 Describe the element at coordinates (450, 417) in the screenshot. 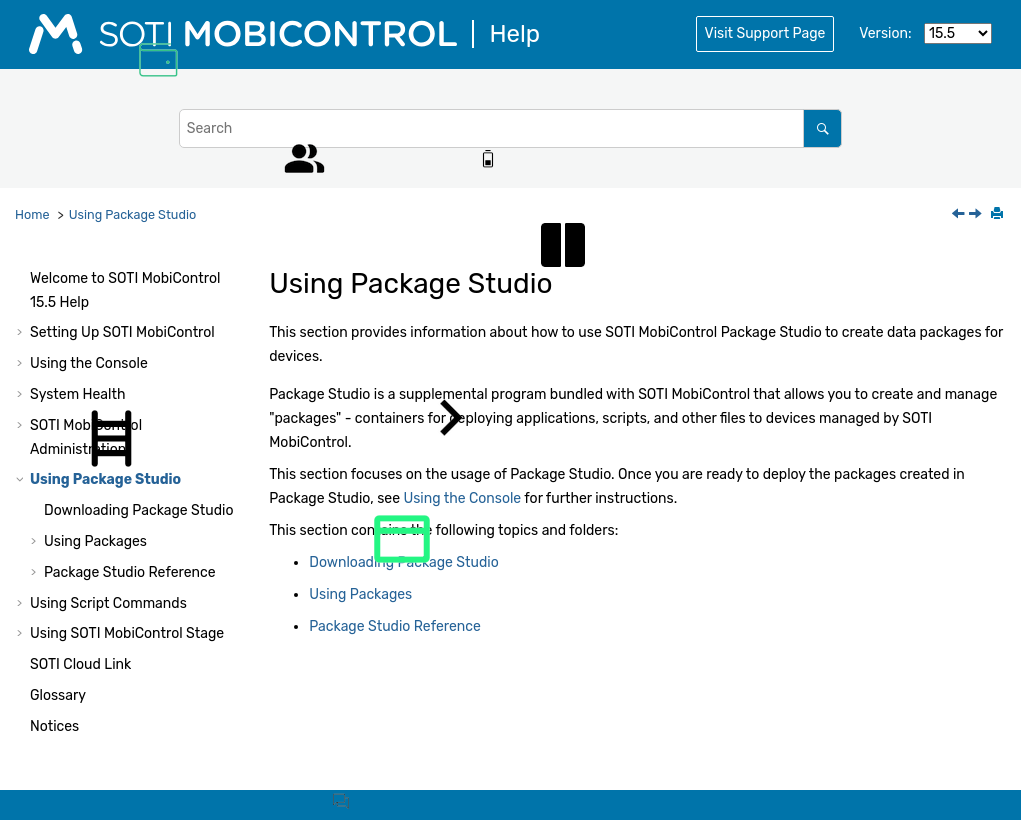

I see `navigate to the next item or page` at that location.